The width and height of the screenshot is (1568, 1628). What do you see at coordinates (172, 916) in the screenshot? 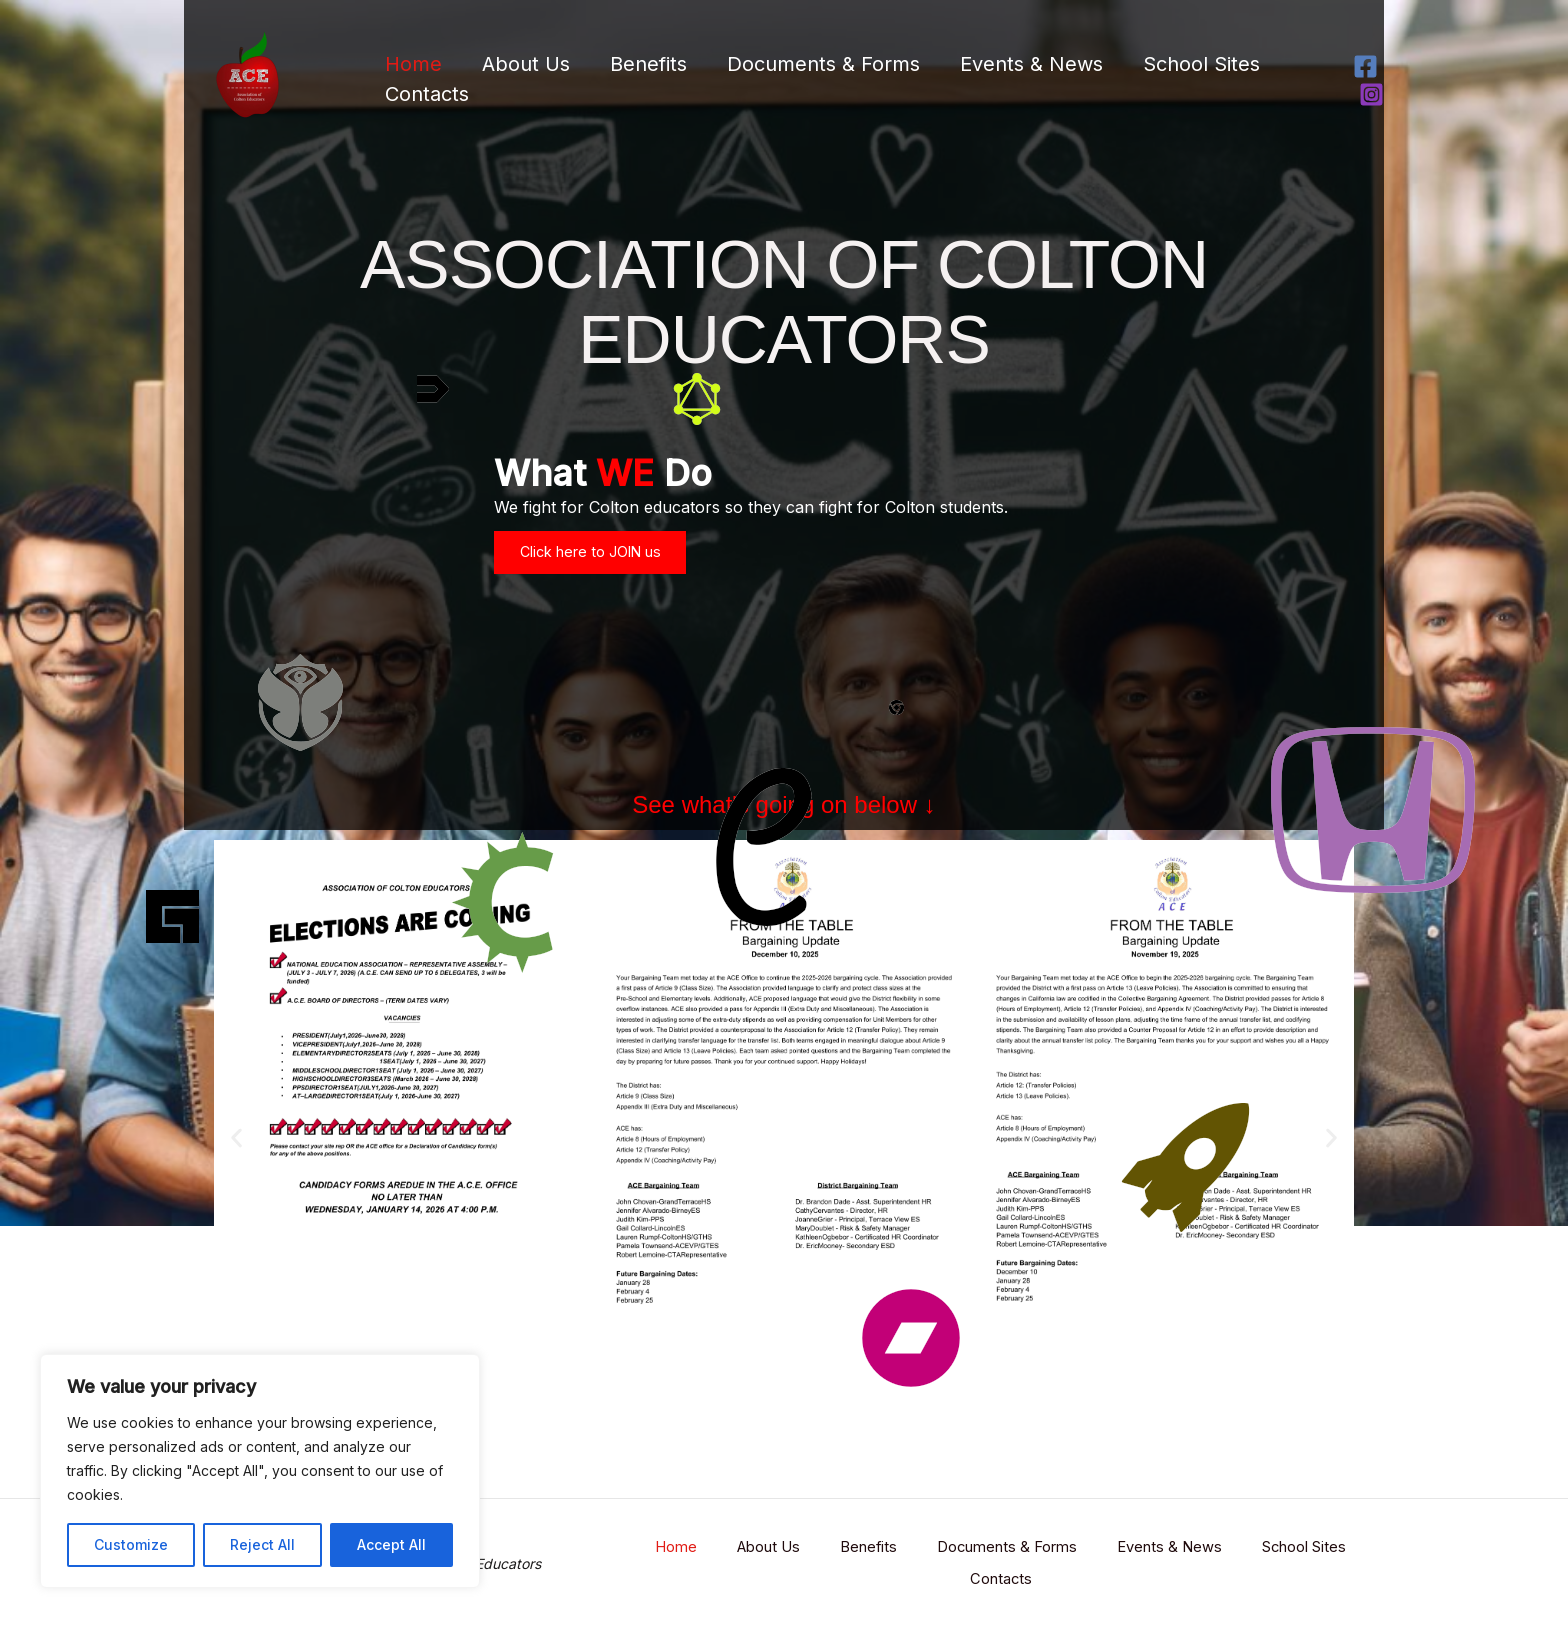
I see `open facebook gaming app` at bounding box center [172, 916].